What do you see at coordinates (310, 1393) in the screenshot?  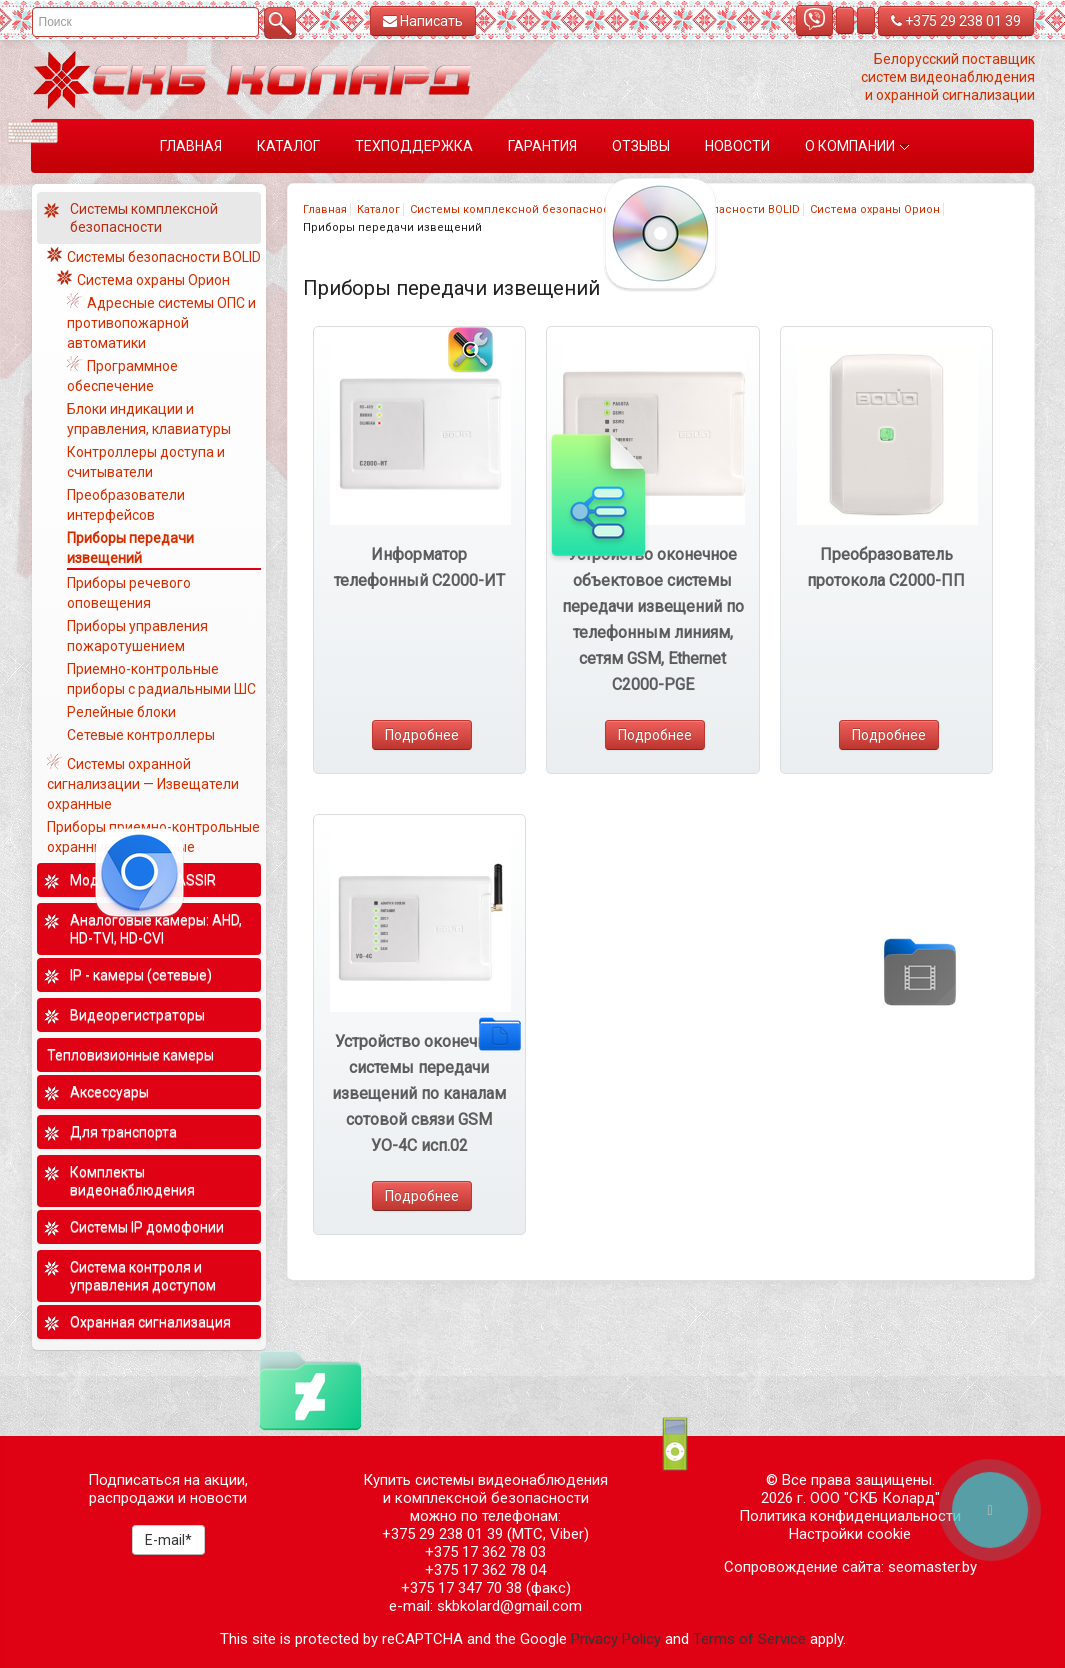 I see `open your DeviantArt downloads folder` at bounding box center [310, 1393].